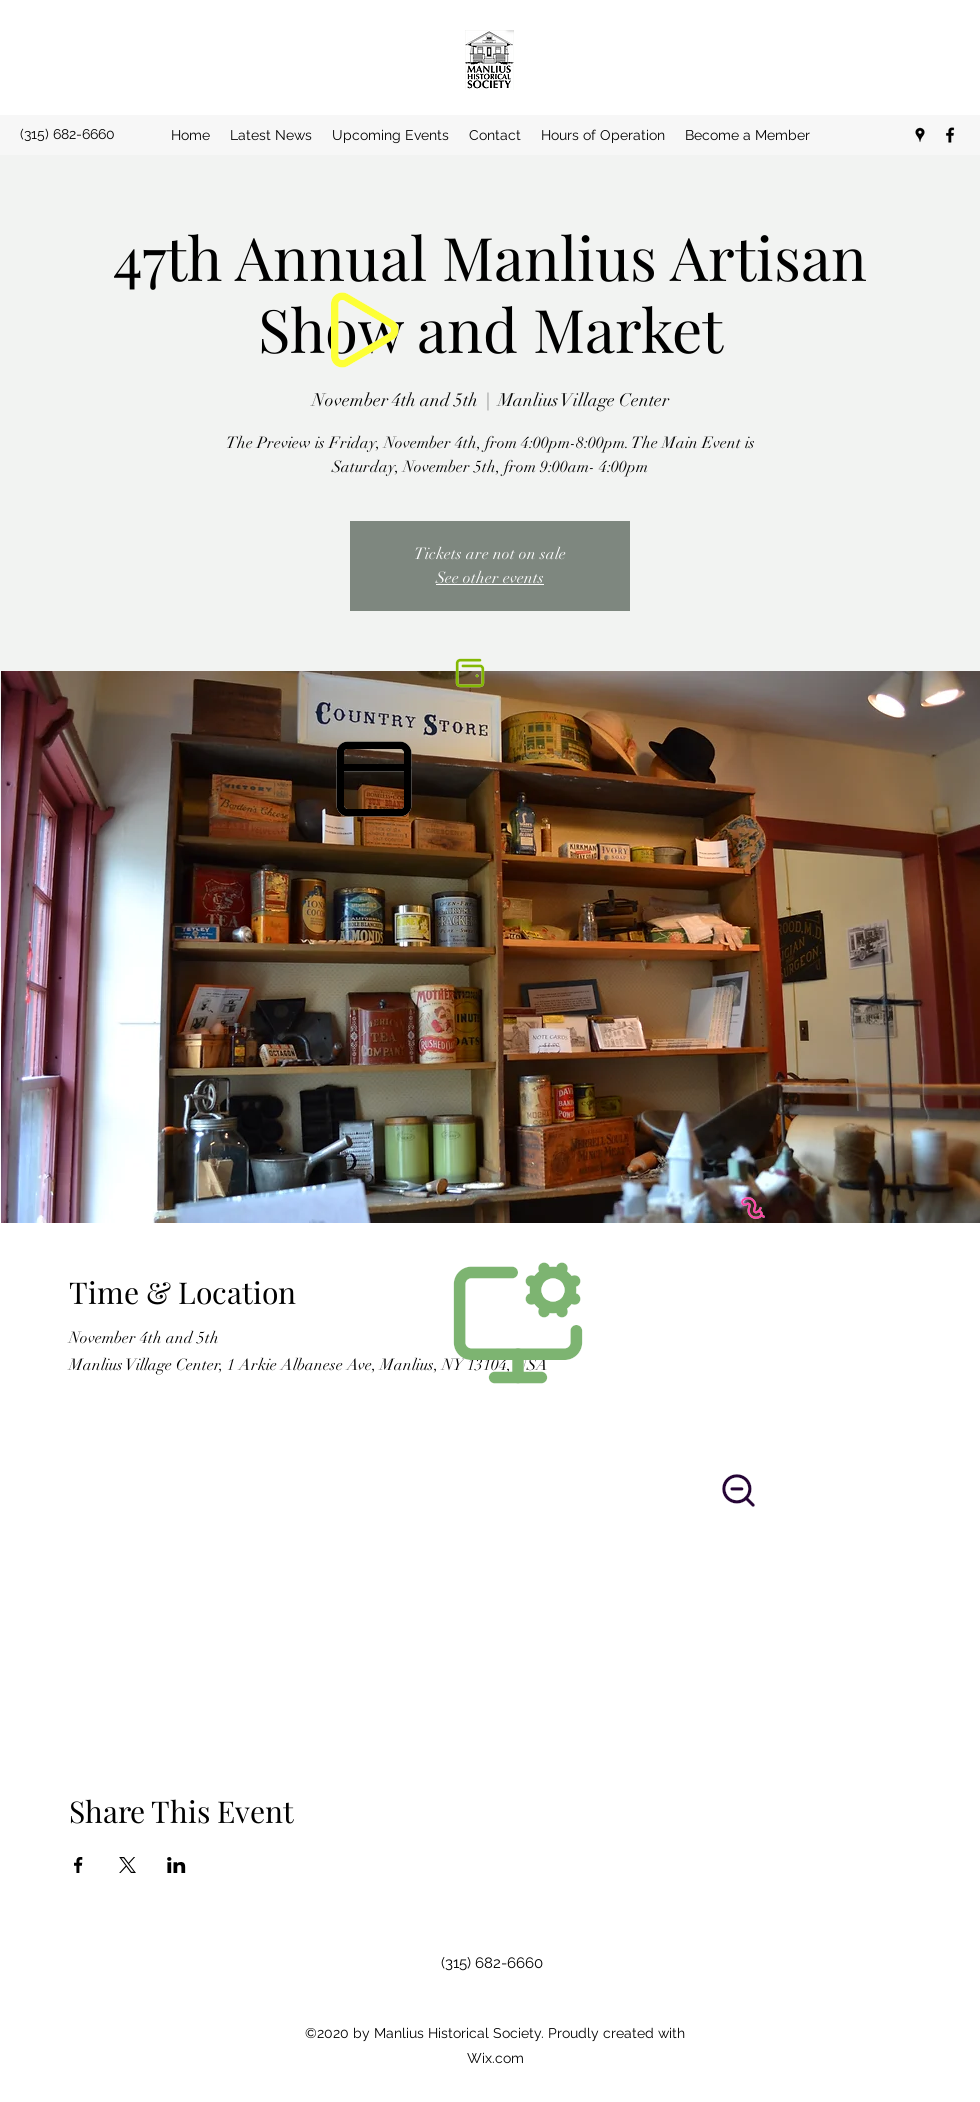 The height and width of the screenshot is (2102, 980). I want to click on toggle top panel visibility, so click(374, 779).